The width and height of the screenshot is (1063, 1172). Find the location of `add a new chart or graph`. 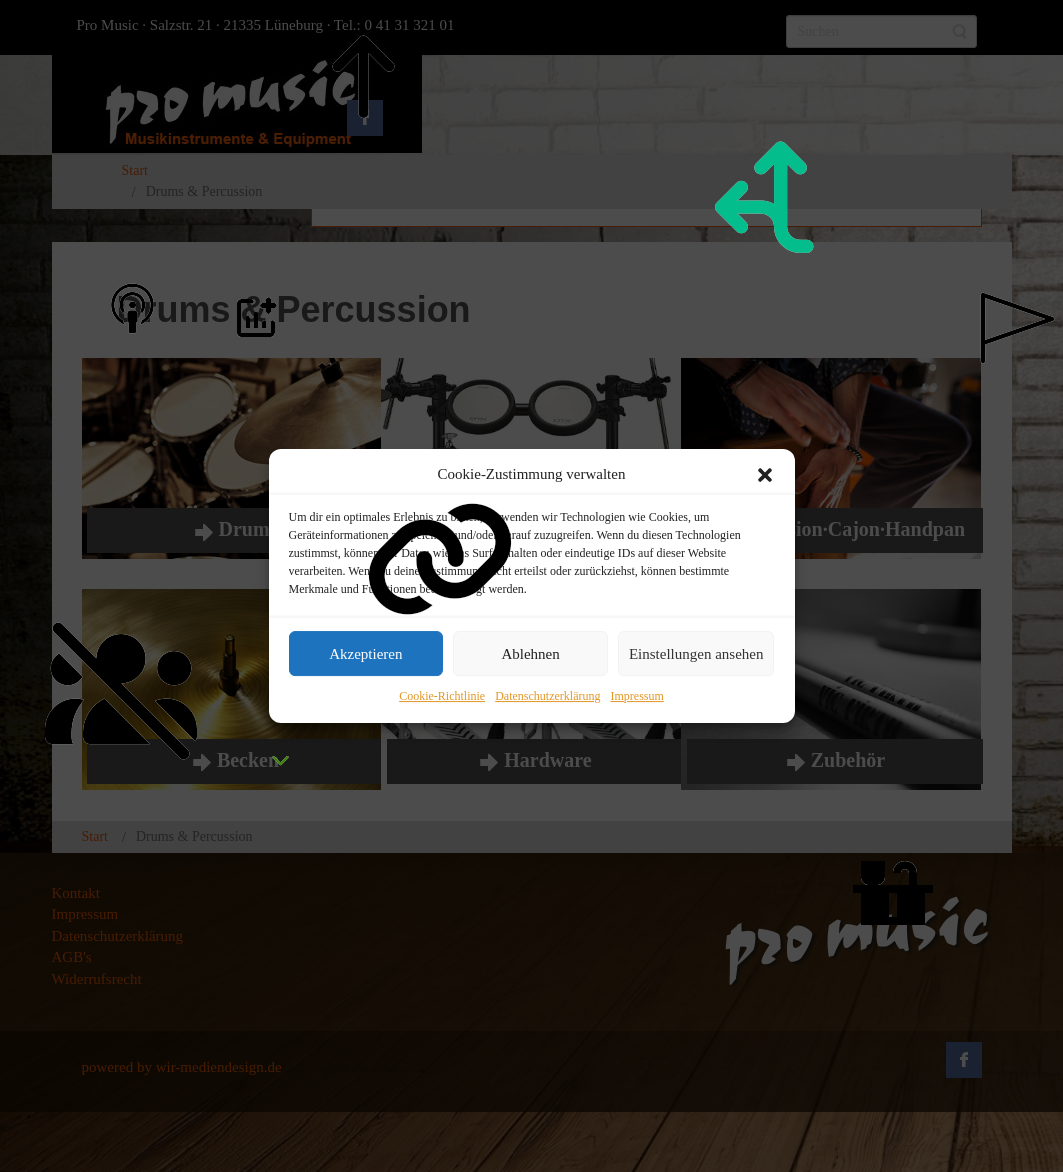

add a new chart or graph is located at coordinates (256, 318).